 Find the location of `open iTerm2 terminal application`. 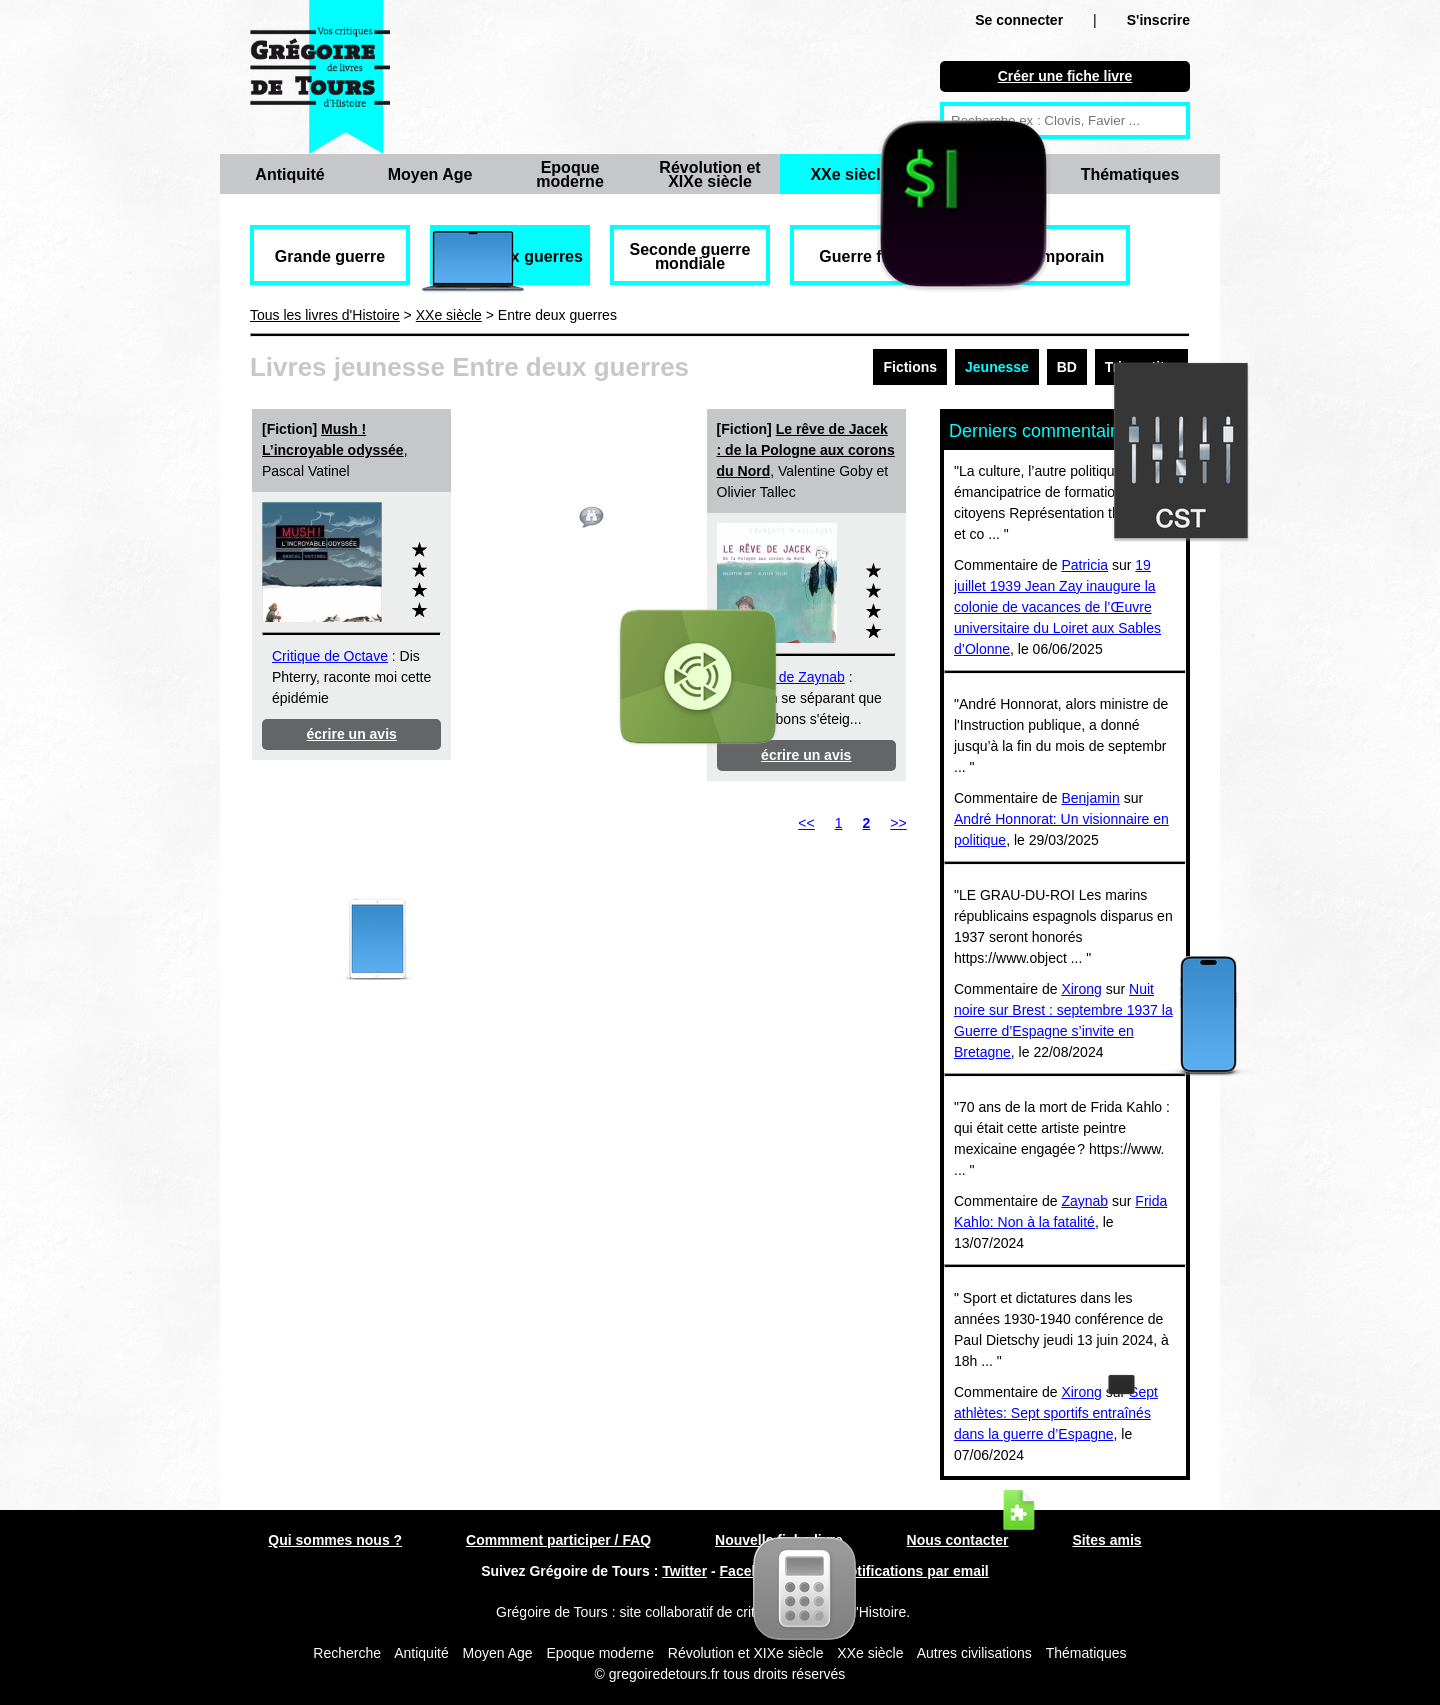

open iTerm2 terminal application is located at coordinates (963, 203).